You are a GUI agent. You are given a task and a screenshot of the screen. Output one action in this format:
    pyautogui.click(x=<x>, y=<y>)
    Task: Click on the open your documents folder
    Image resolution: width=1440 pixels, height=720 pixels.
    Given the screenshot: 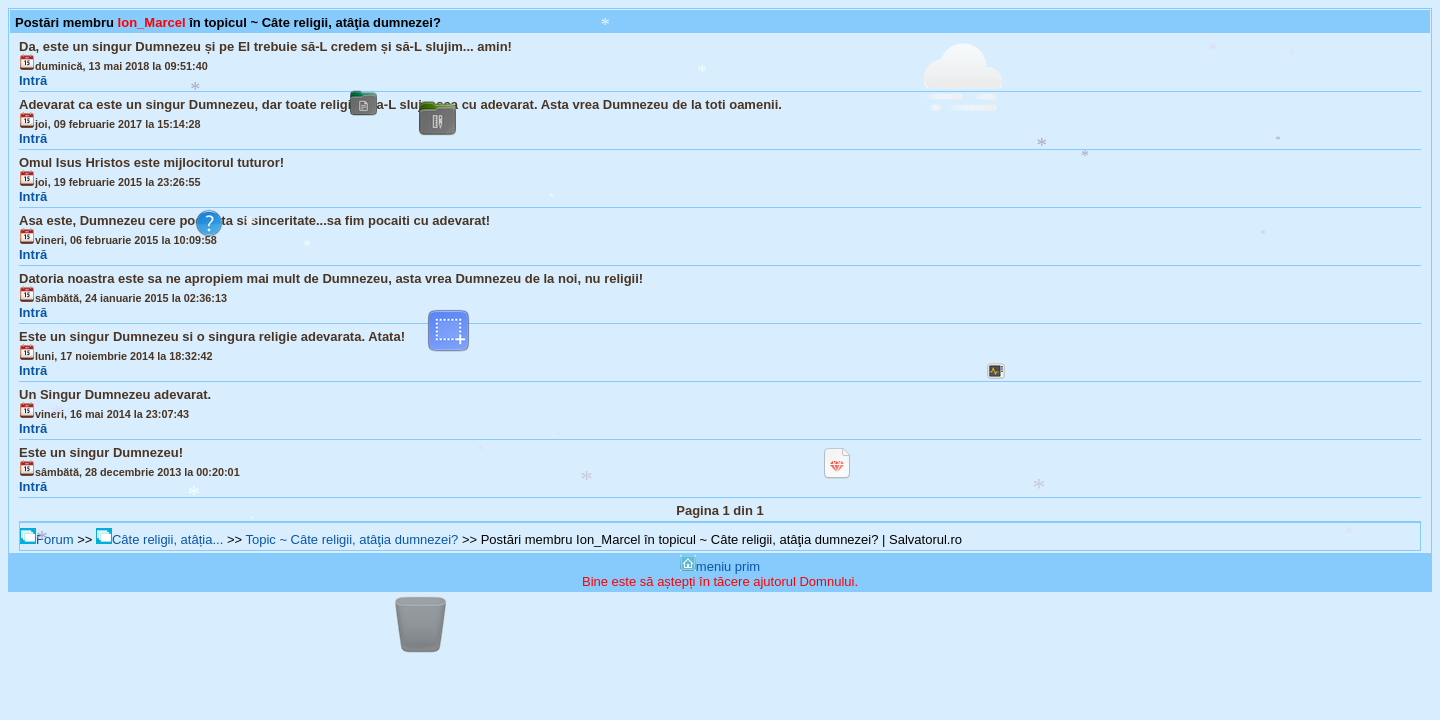 What is the action you would take?
    pyautogui.click(x=363, y=102)
    